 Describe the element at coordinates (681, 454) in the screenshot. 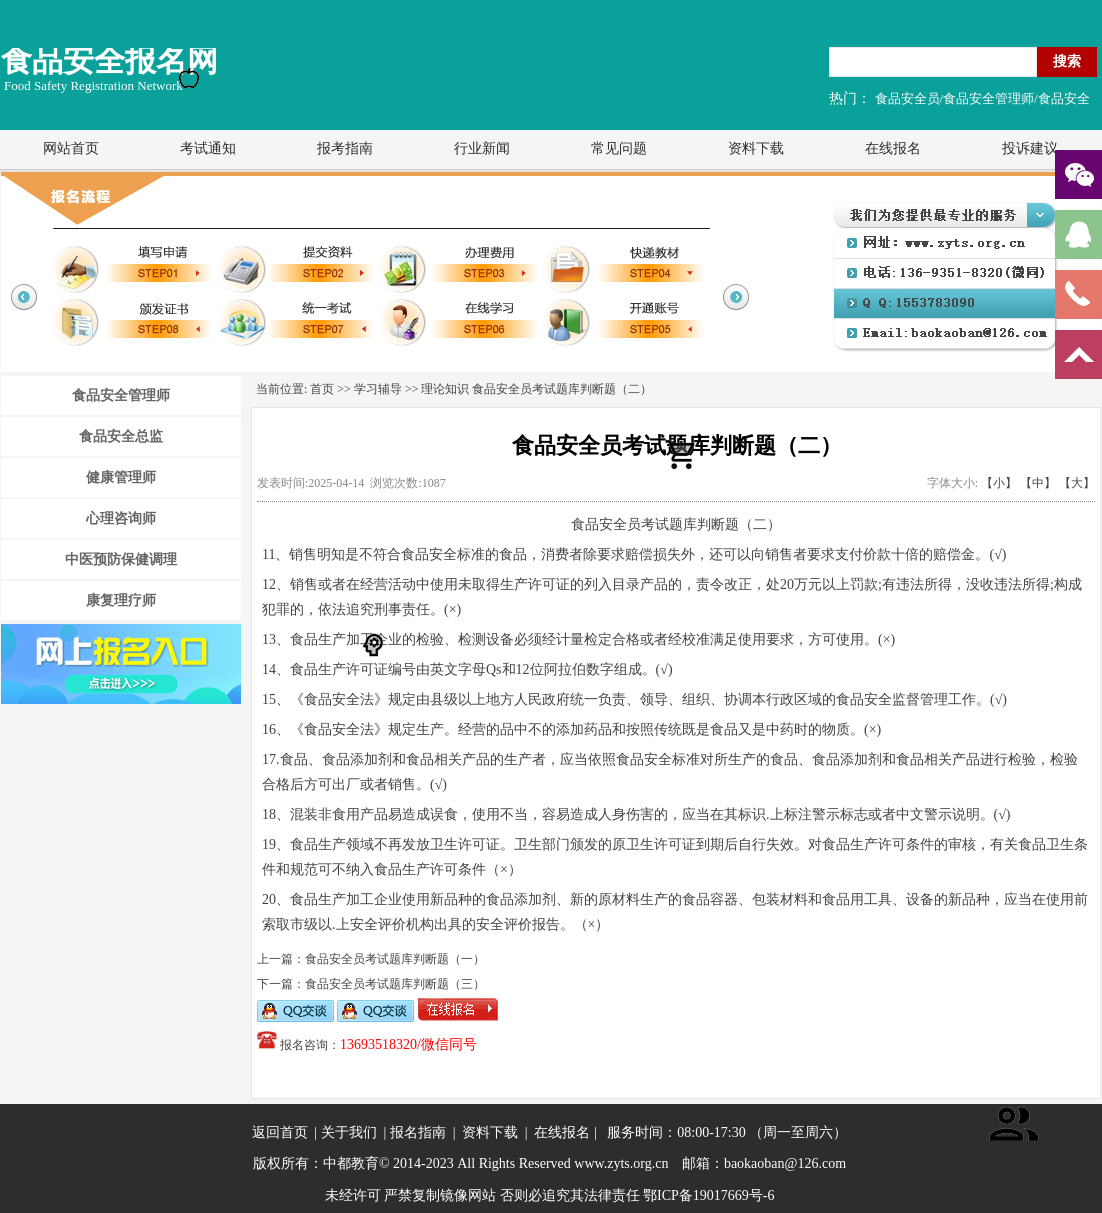

I see `view your shopping cart` at that location.